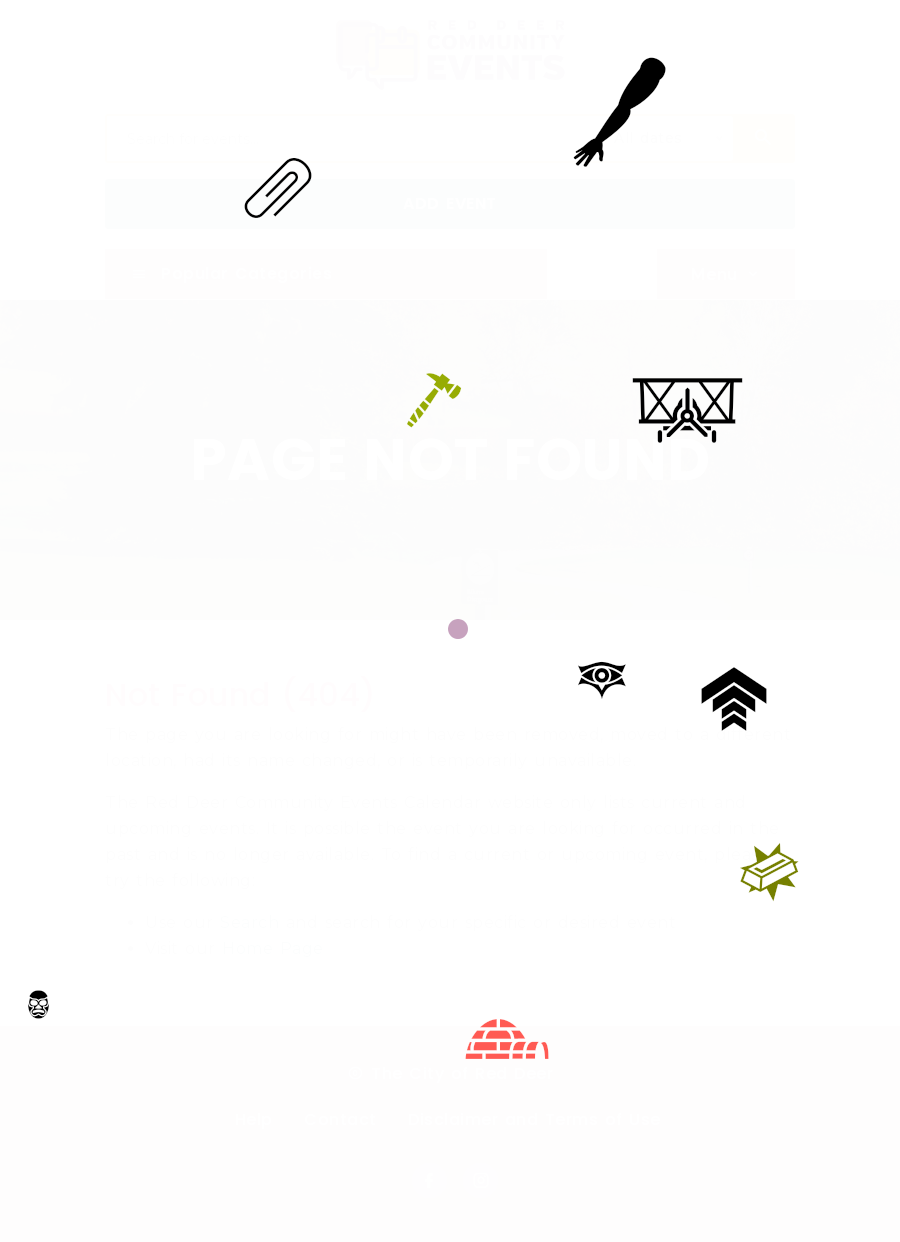 Image resolution: width=900 pixels, height=1242 pixels. What do you see at coordinates (687, 410) in the screenshot?
I see `access flight or aviation games` at bounding box center [687, 410].